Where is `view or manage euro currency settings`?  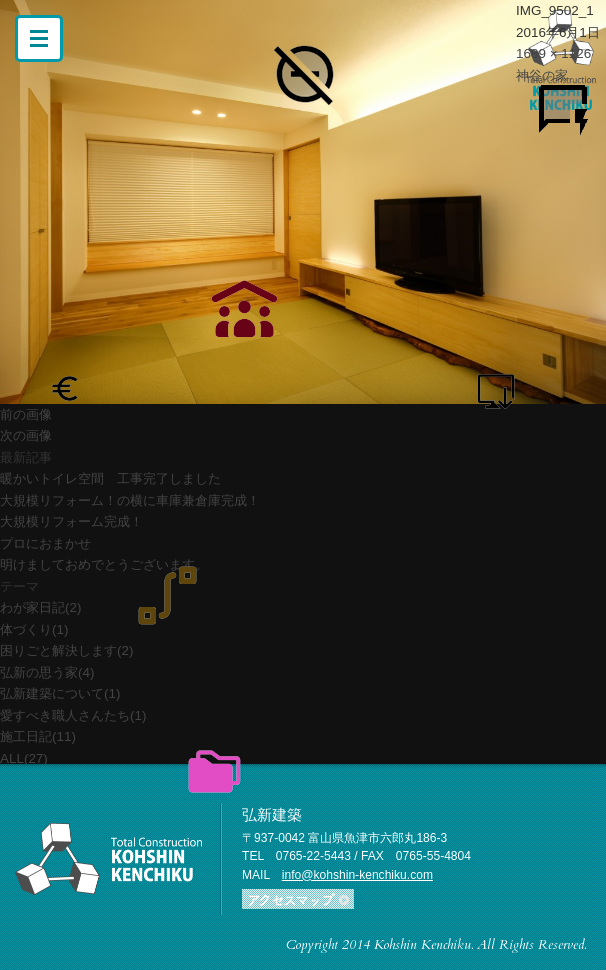
view or manage euro currency settings is located at coordinates (65, 388).